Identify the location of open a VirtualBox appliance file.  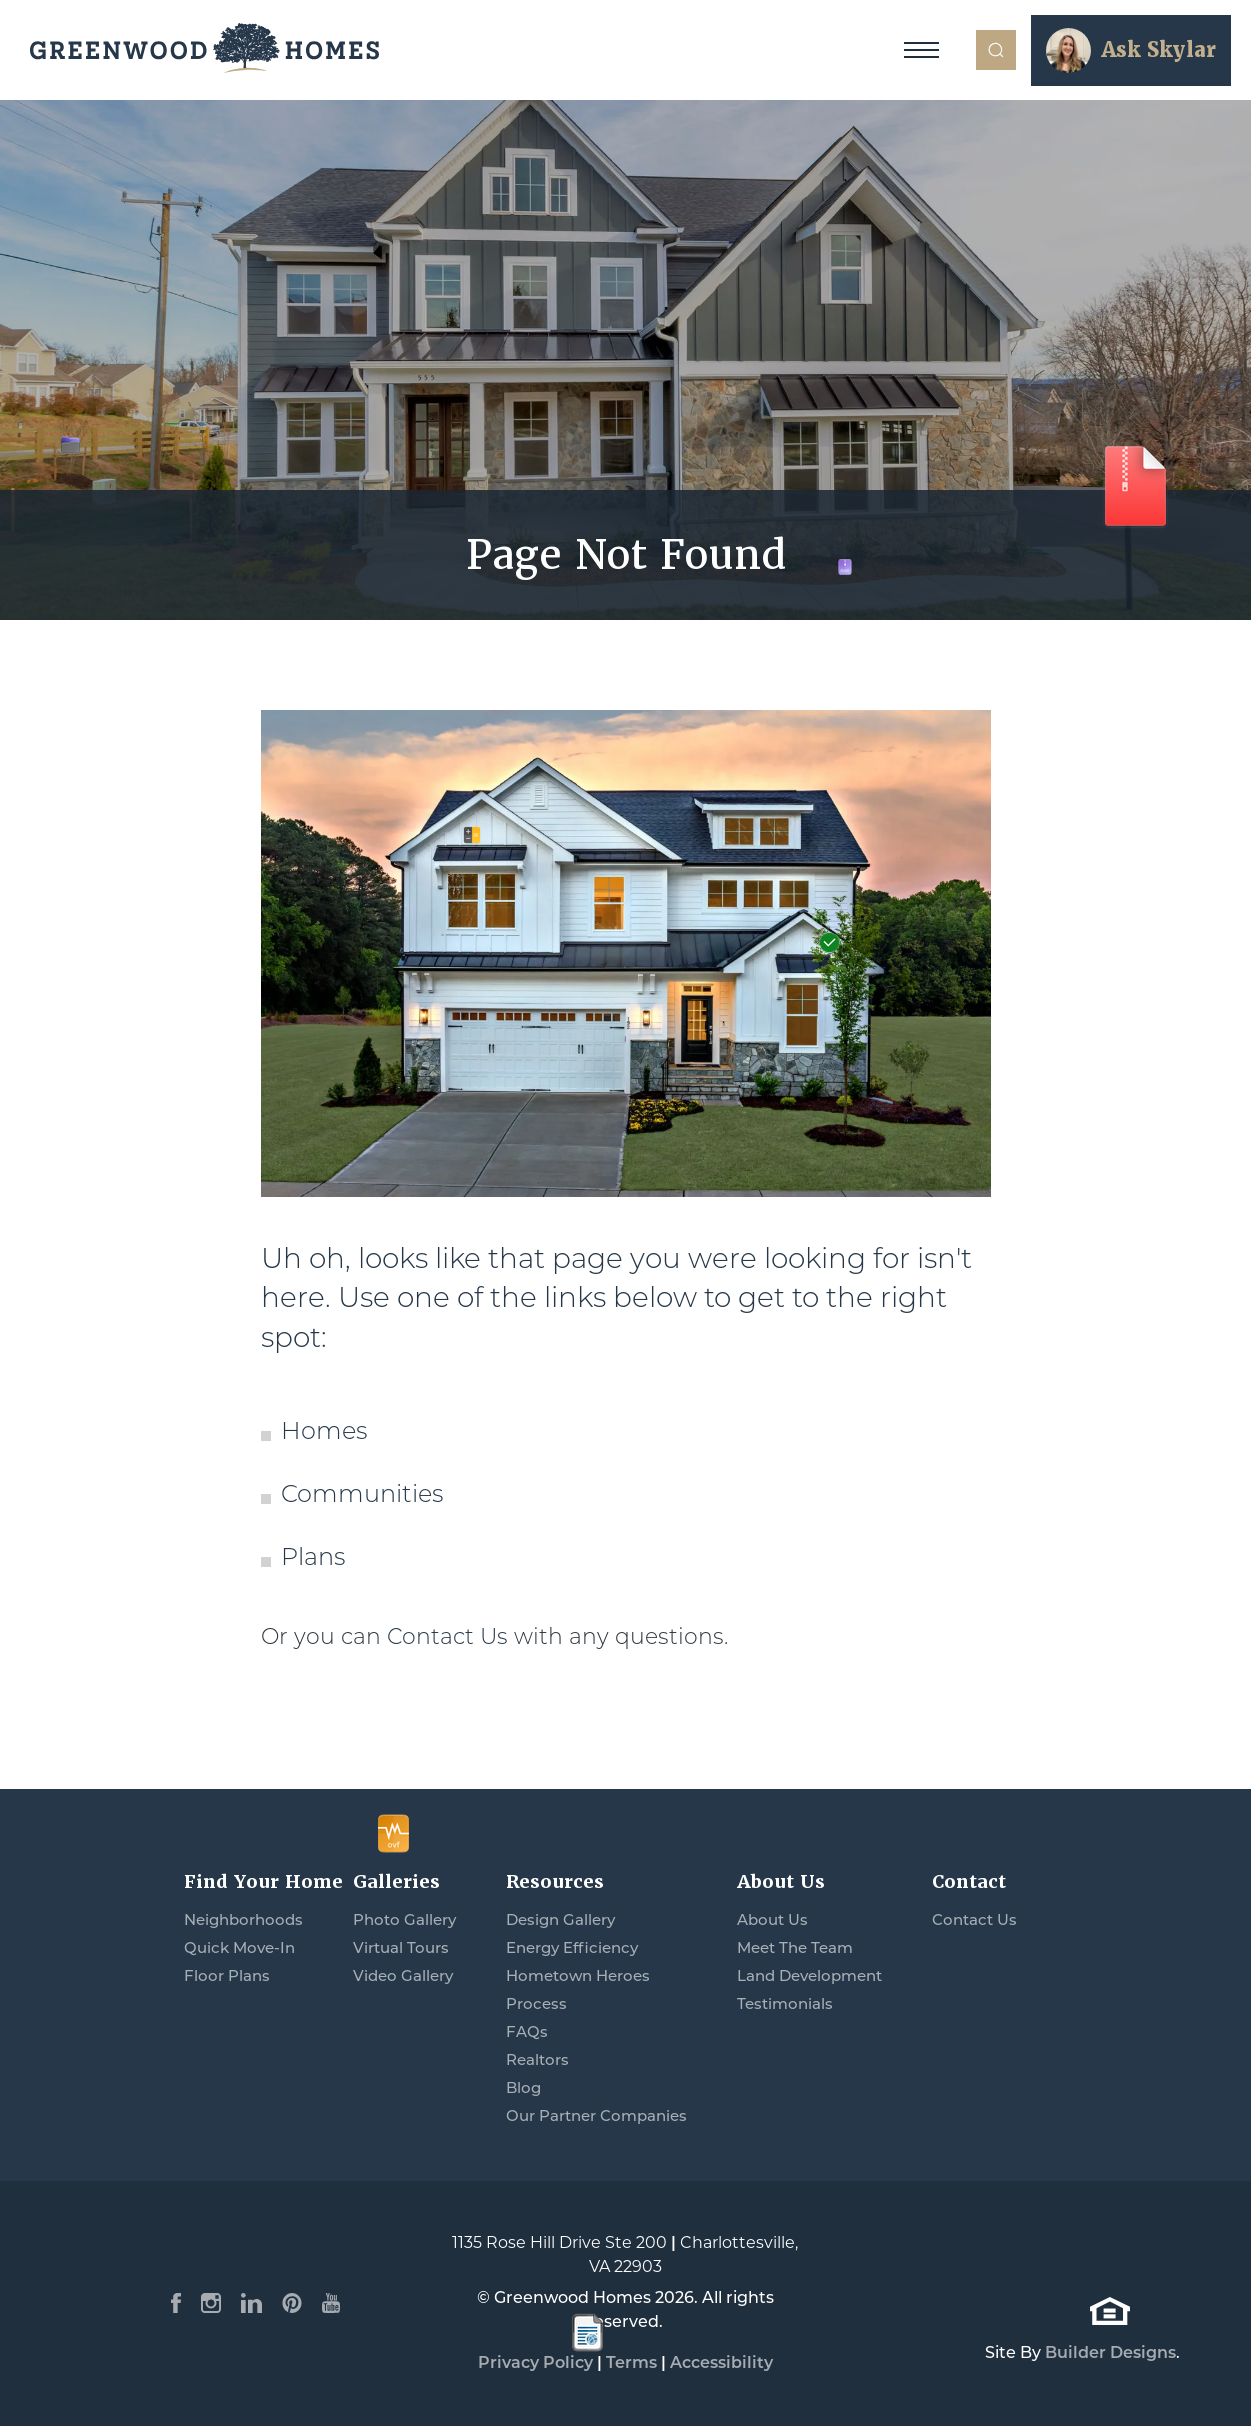
(393, 1833).